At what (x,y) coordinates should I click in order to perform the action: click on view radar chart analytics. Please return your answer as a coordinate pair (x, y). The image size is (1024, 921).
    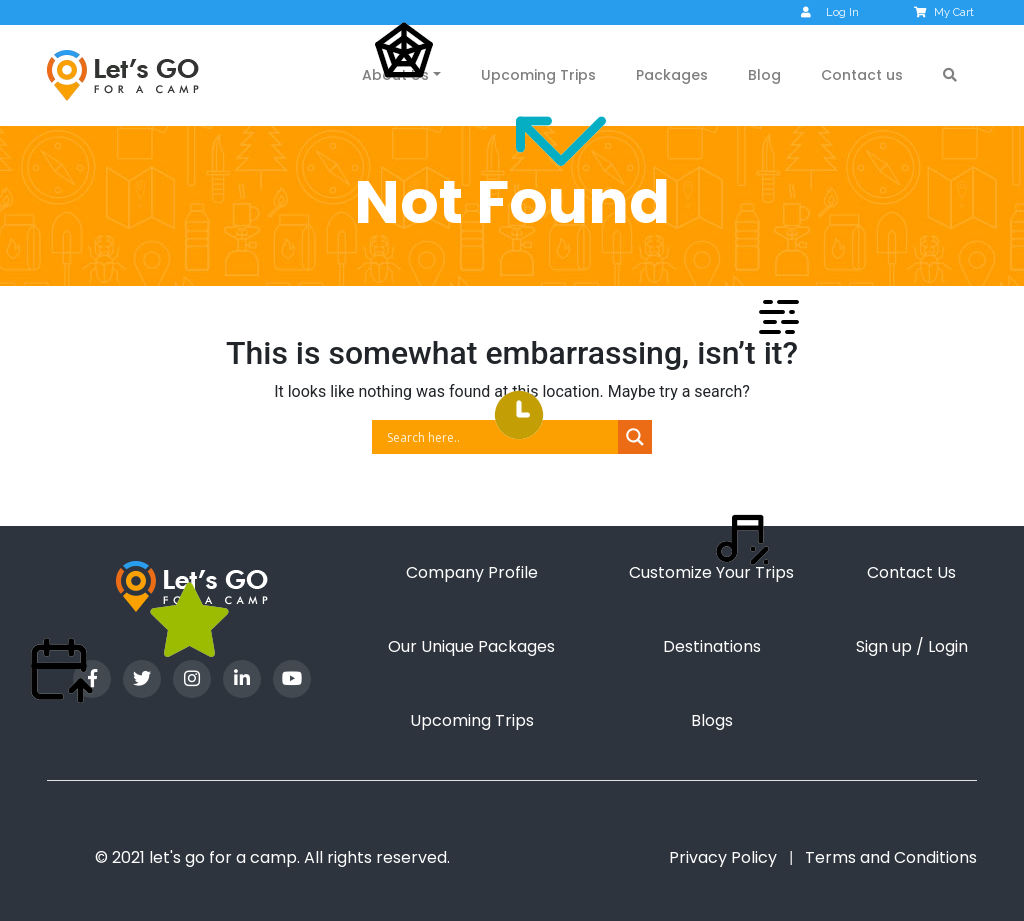
    Looking at the image, I should click on (404, 50).